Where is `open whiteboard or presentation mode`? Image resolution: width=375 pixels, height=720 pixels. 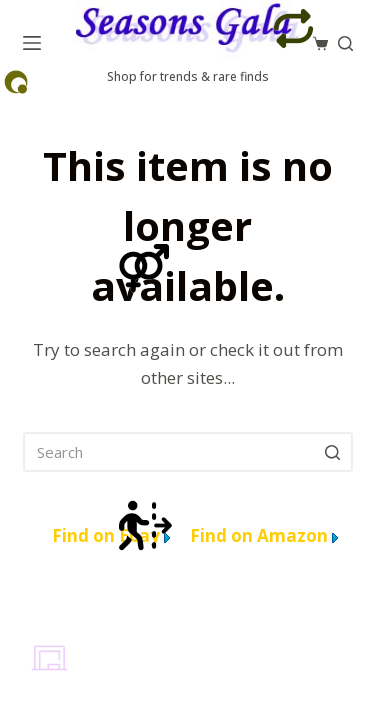
open whiteboard or presentation mode is located at coordinates (49, 658).